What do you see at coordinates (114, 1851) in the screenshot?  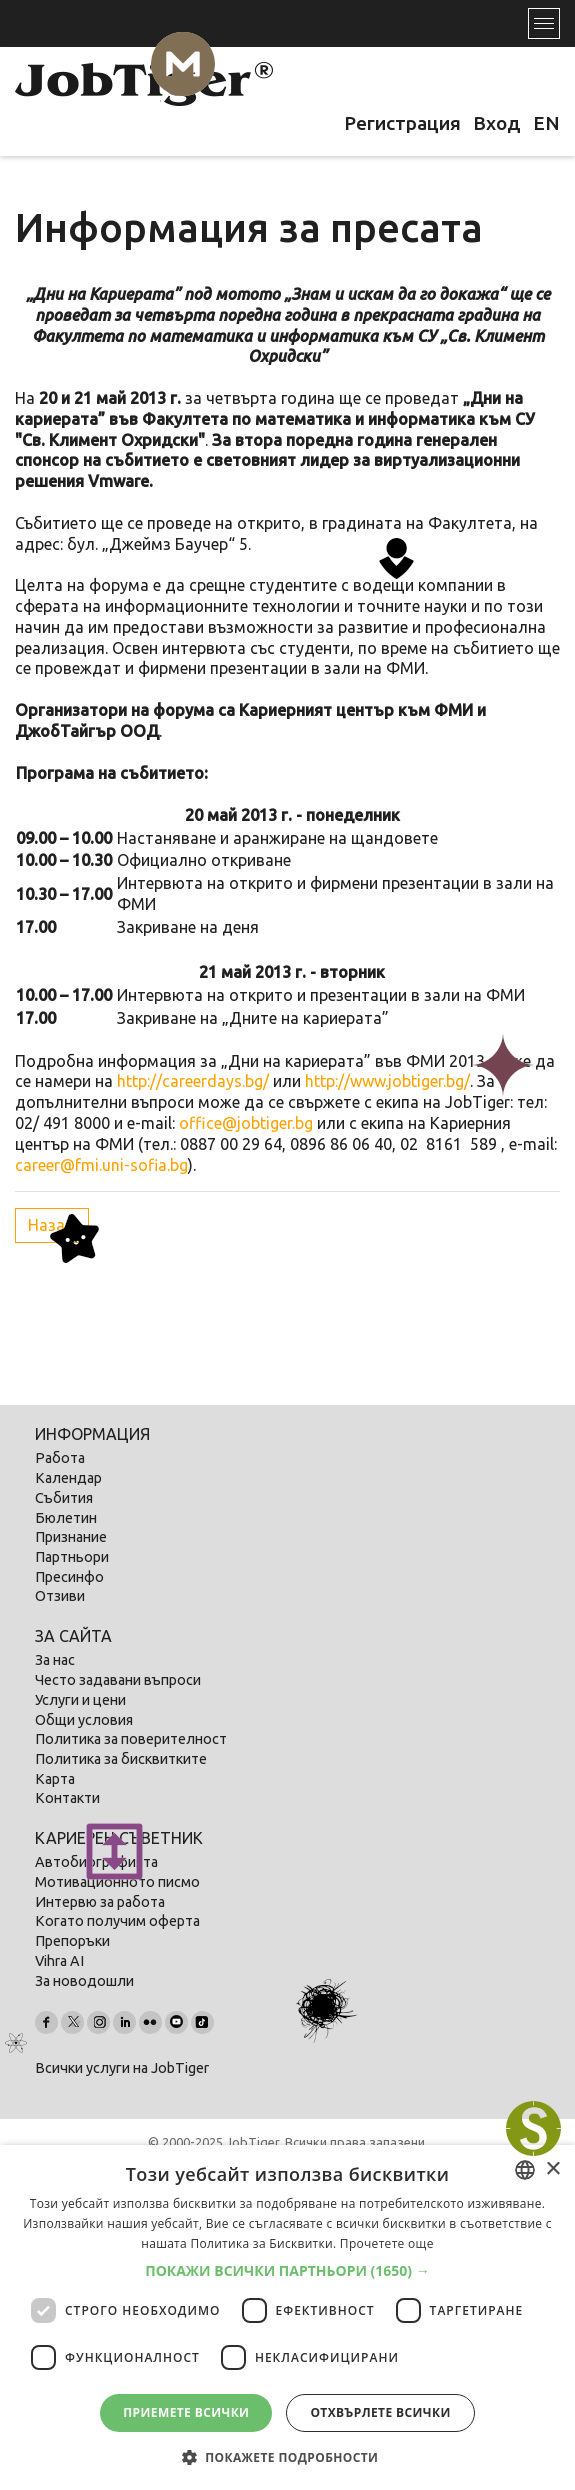 I see `flip content vertically` at bounding box center [114, 1851].